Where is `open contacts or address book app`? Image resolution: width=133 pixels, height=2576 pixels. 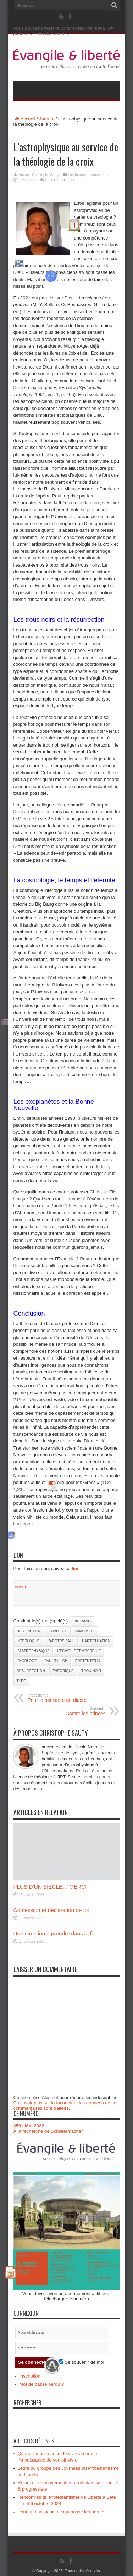
open contacts or address book app is located at coordinates (11, 1535).